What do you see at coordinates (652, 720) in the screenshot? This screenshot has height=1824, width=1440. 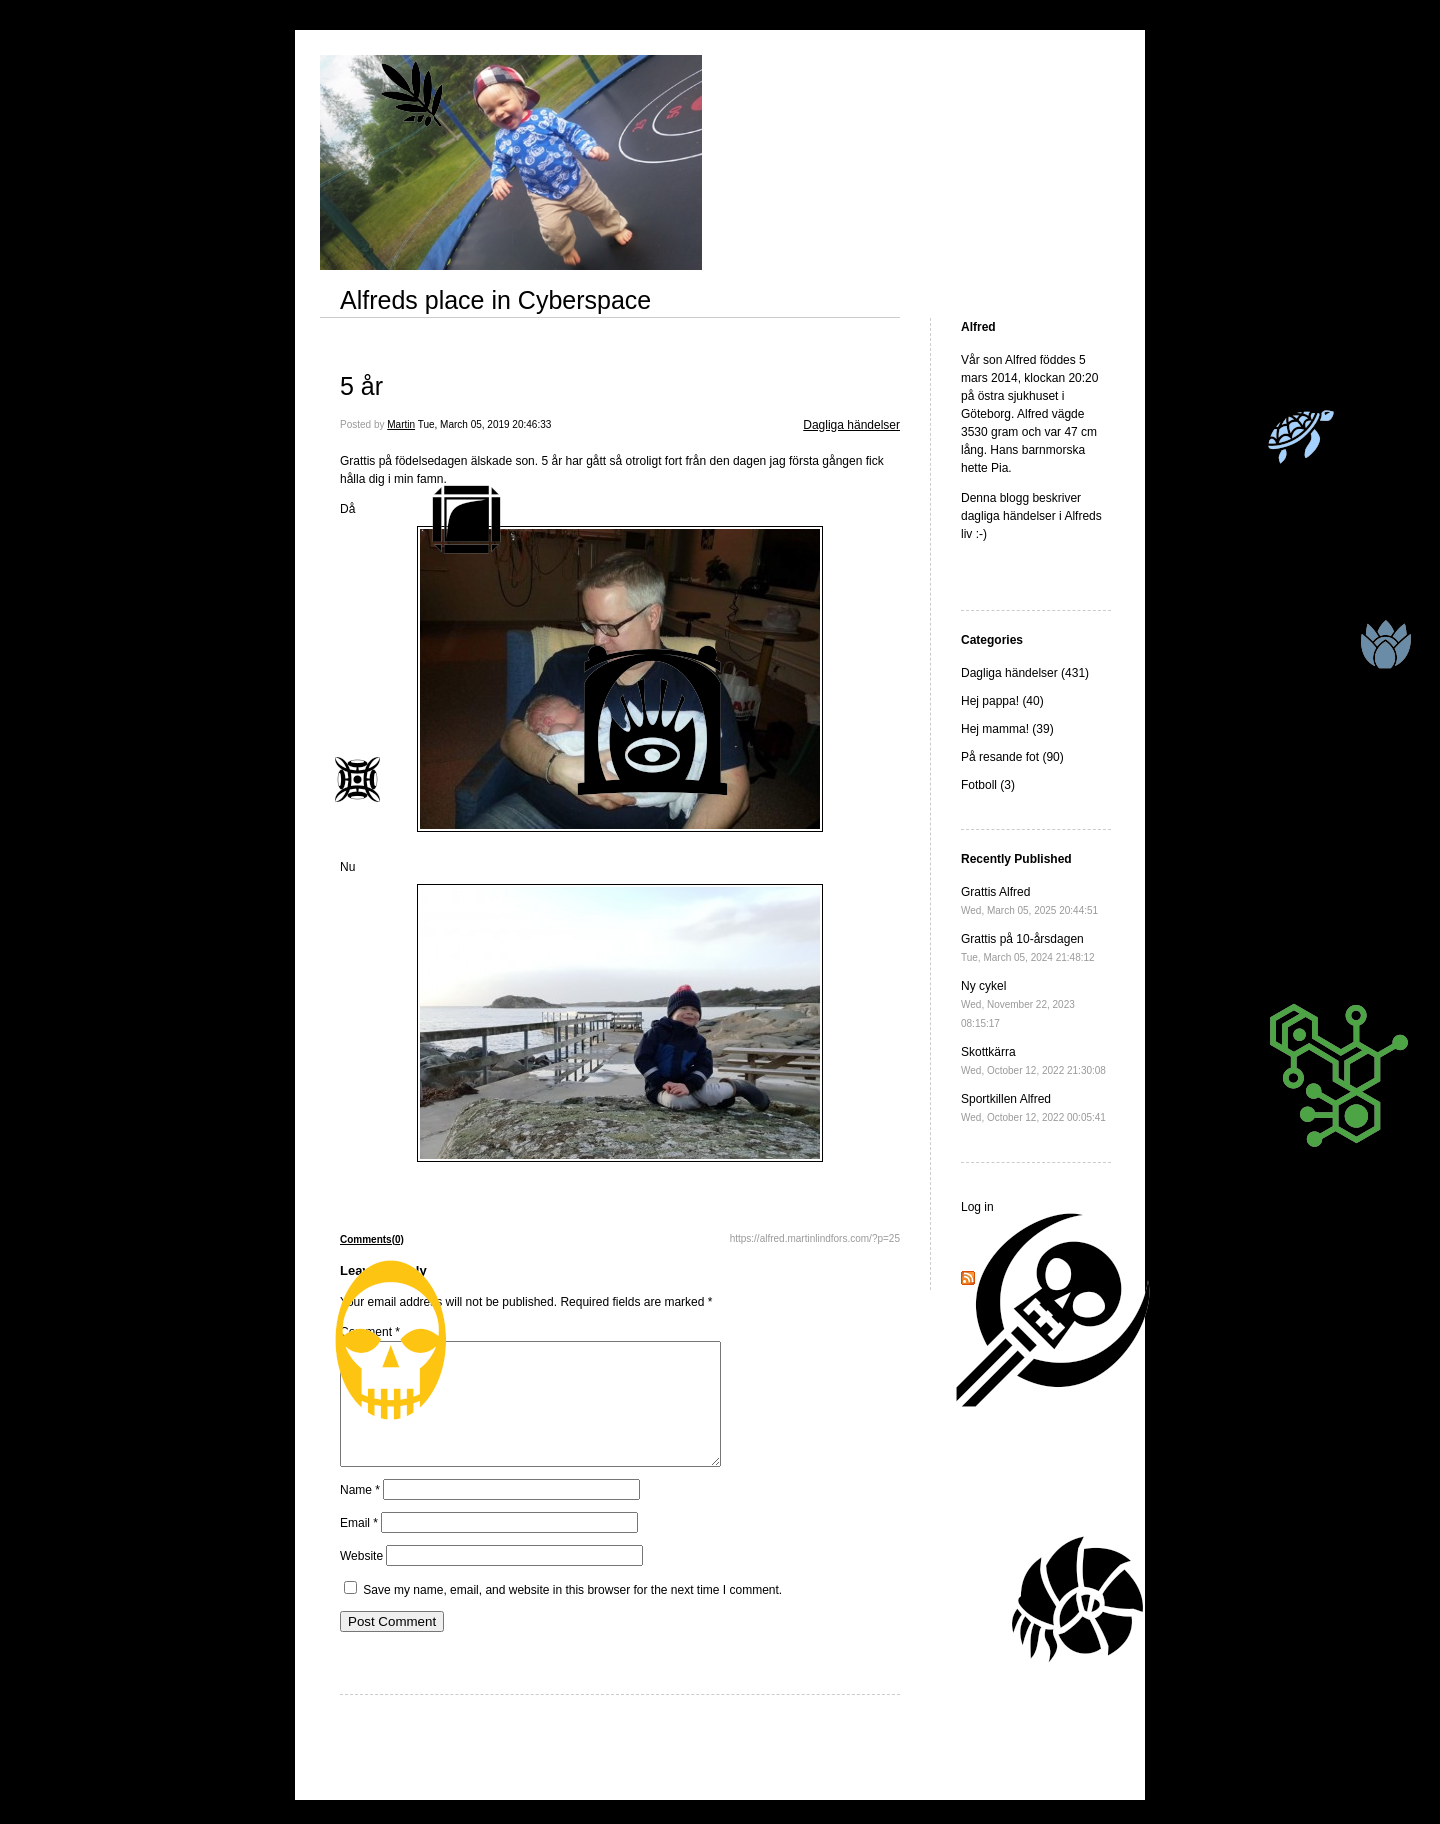 I see `mysterious or hidden content reveal` at bounding box center [652, 720].